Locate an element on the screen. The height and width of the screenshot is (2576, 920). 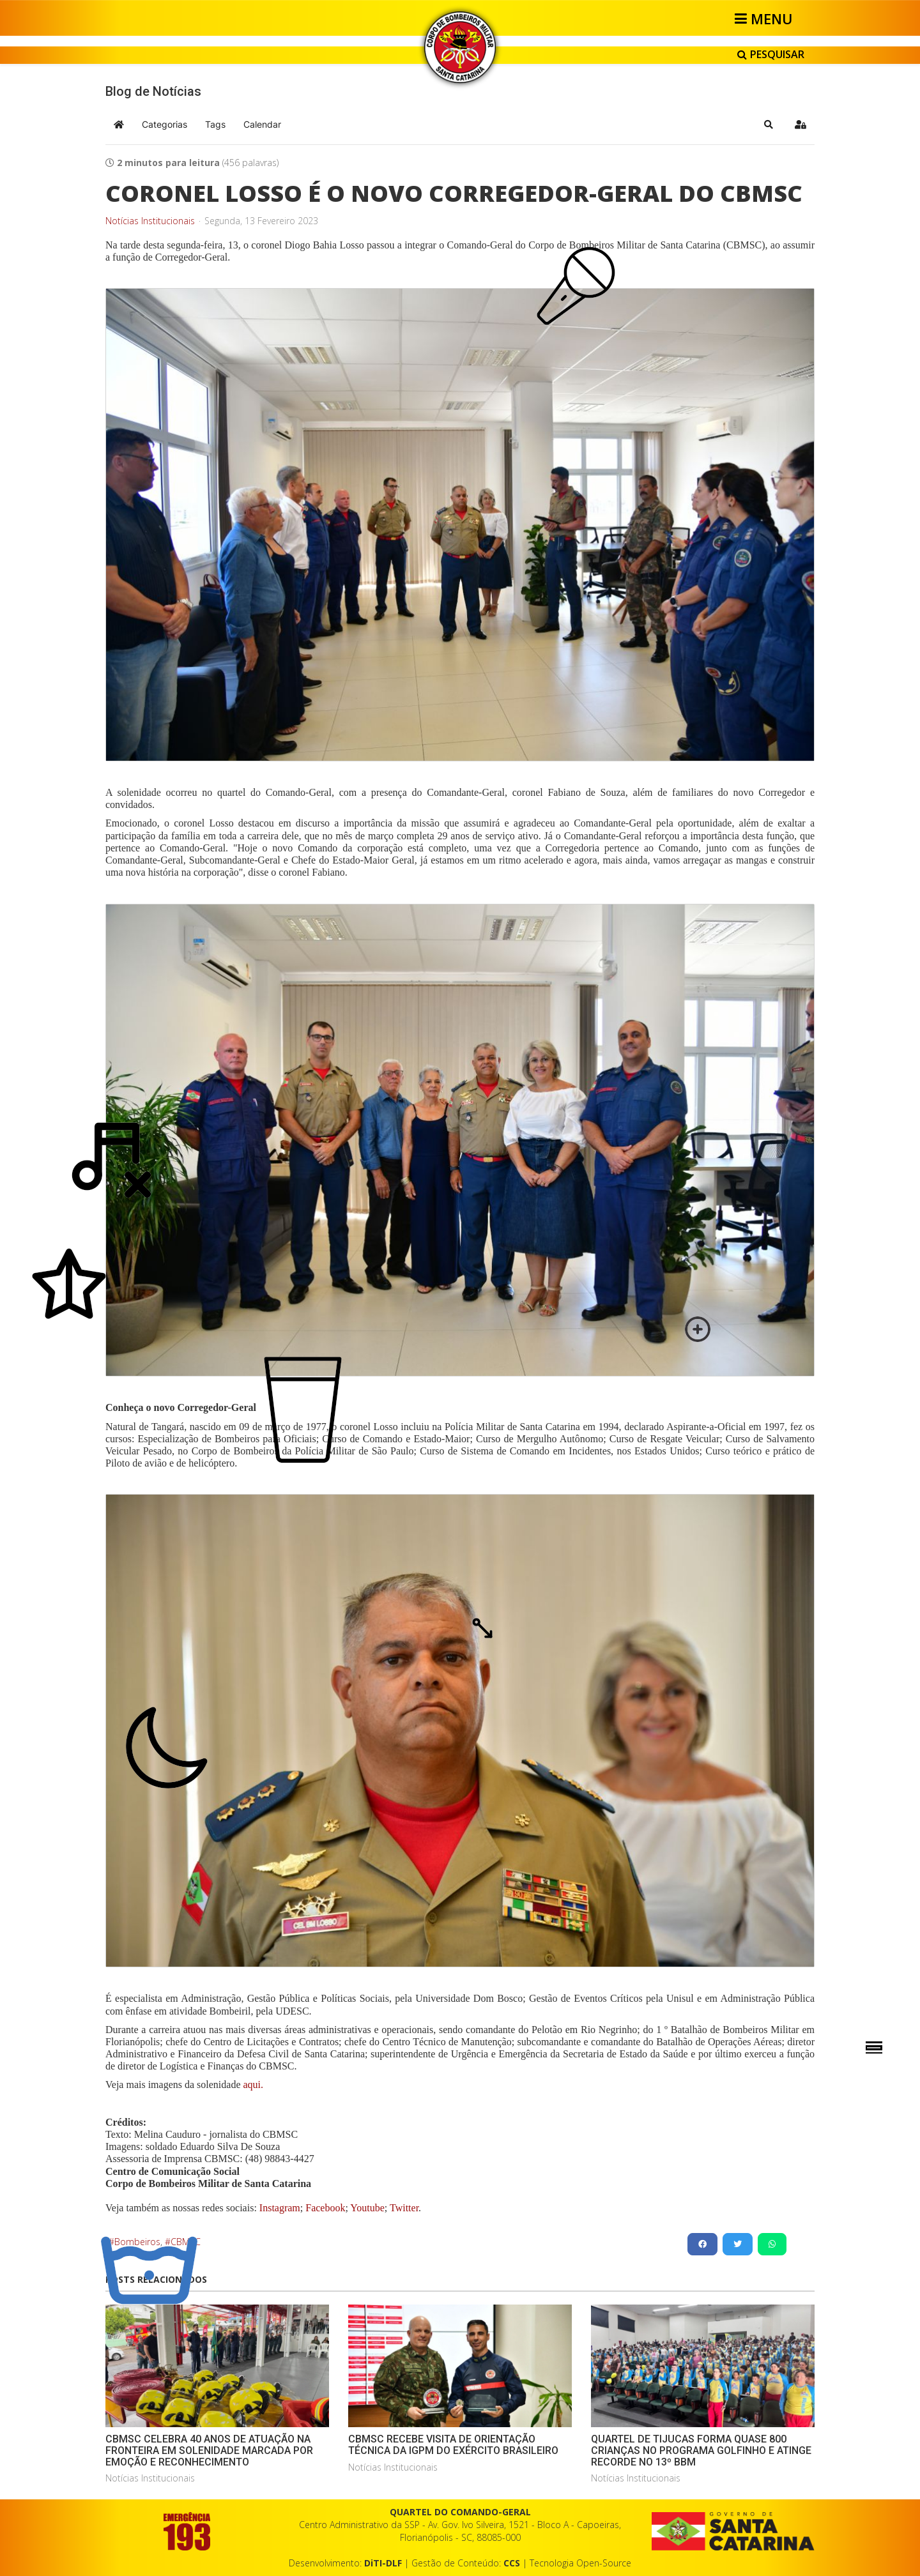
view nearby bars or pubs is located at coordinates (303, 1408).